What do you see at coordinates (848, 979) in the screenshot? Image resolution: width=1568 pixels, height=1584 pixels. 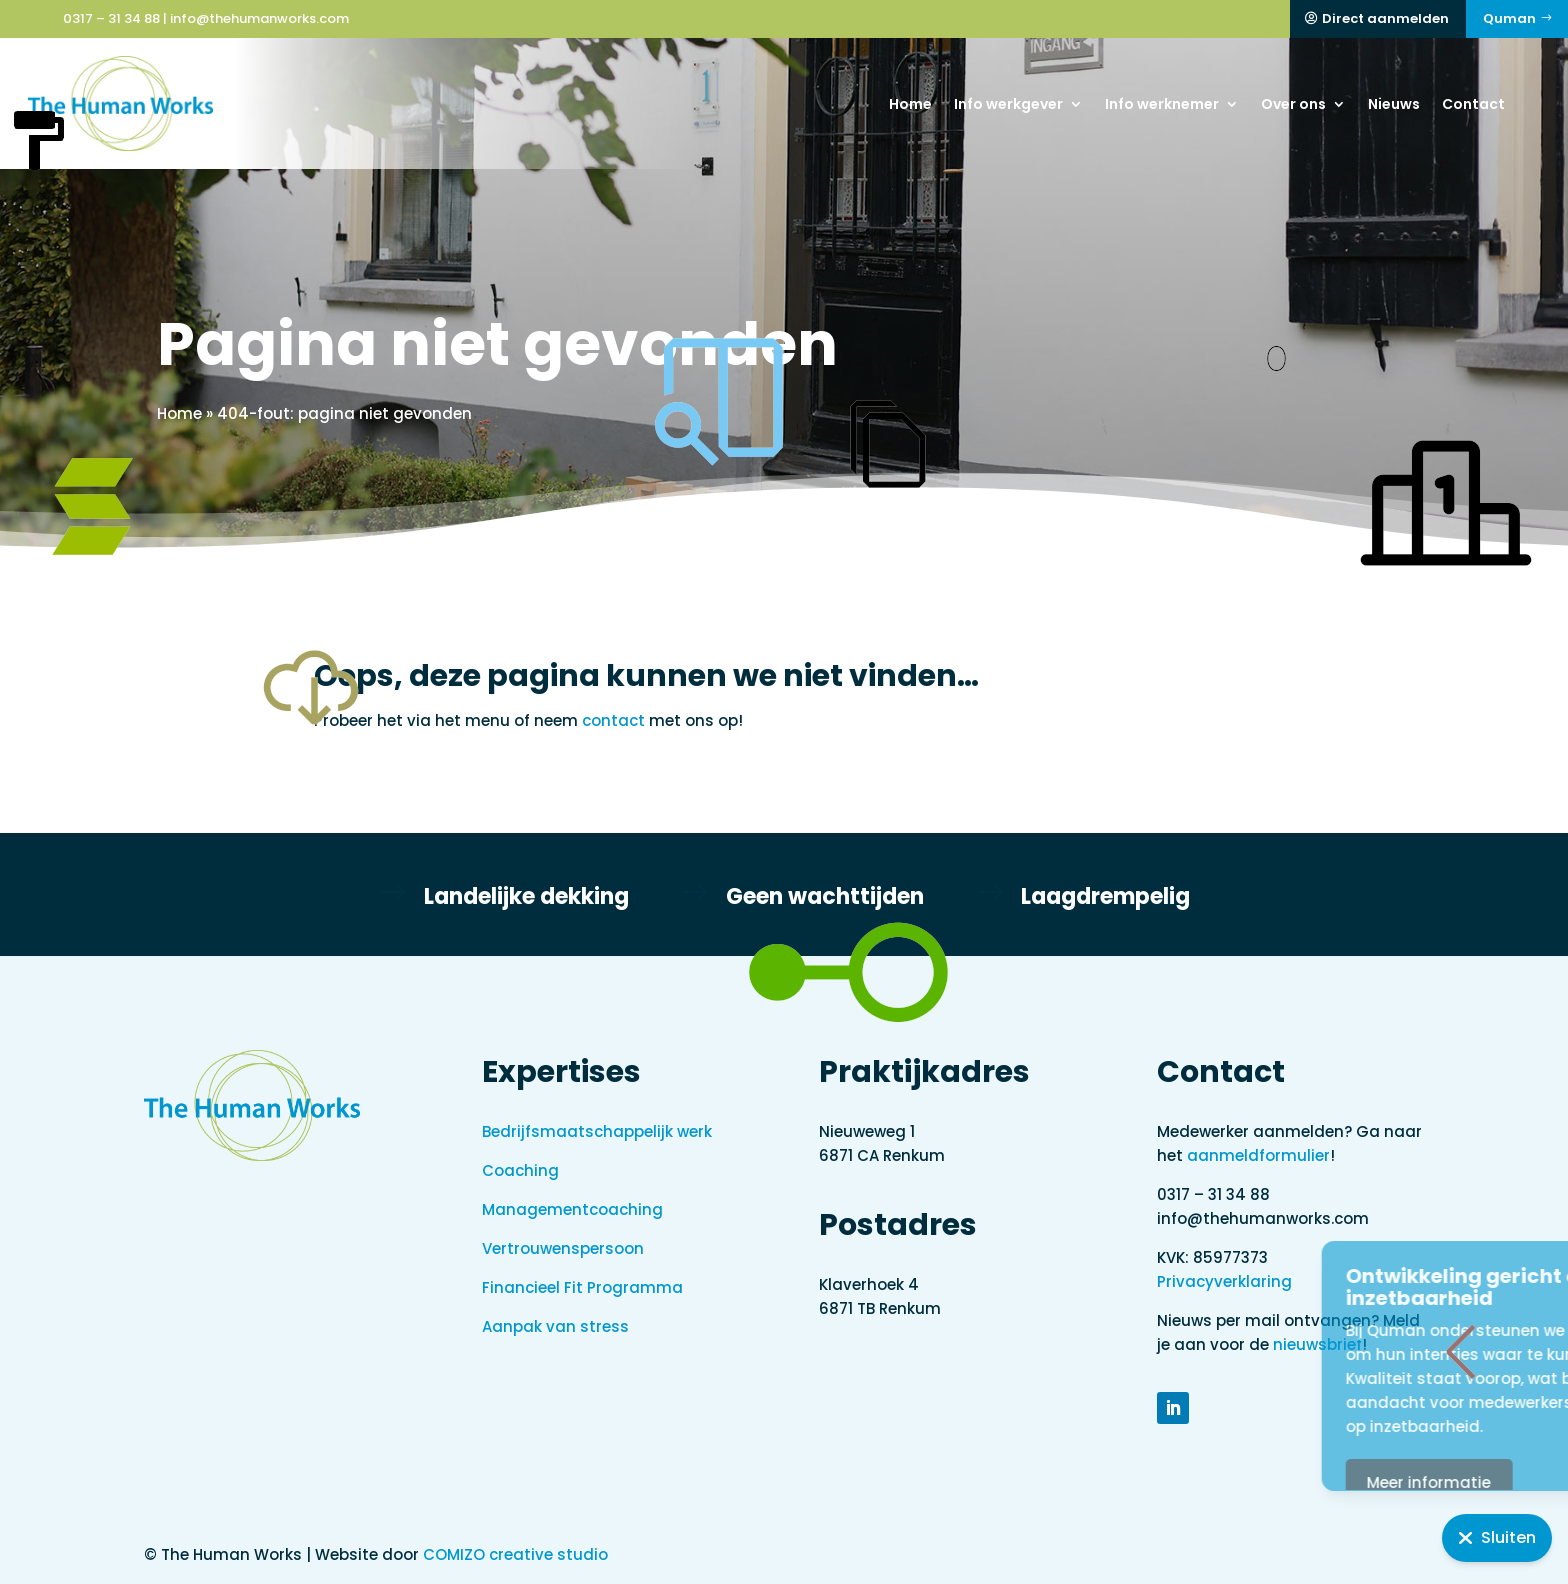 I see `view interface or class definitions` at bounding box center [848, 979].